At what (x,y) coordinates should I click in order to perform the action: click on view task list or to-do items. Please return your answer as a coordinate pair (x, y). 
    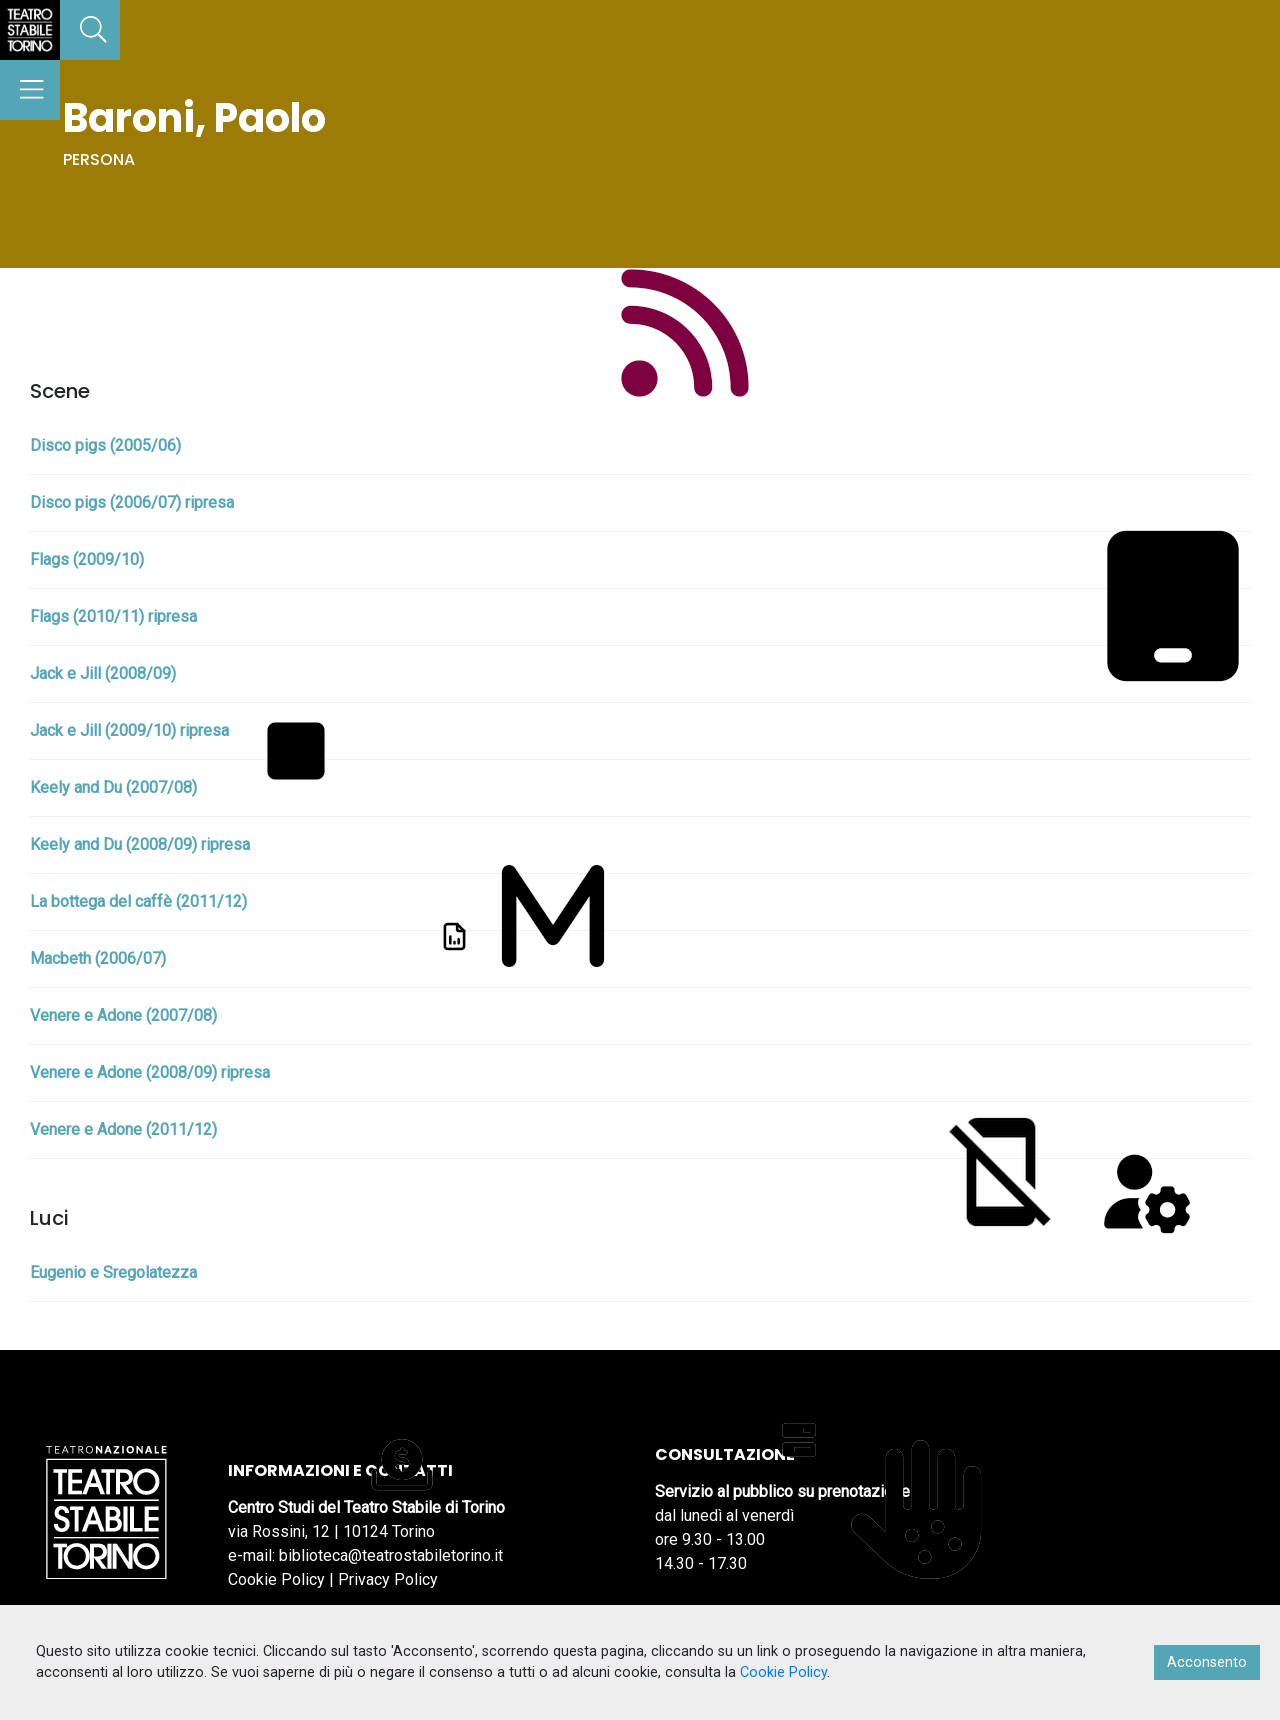
    Looking at the image, I should click on (799, 1440).